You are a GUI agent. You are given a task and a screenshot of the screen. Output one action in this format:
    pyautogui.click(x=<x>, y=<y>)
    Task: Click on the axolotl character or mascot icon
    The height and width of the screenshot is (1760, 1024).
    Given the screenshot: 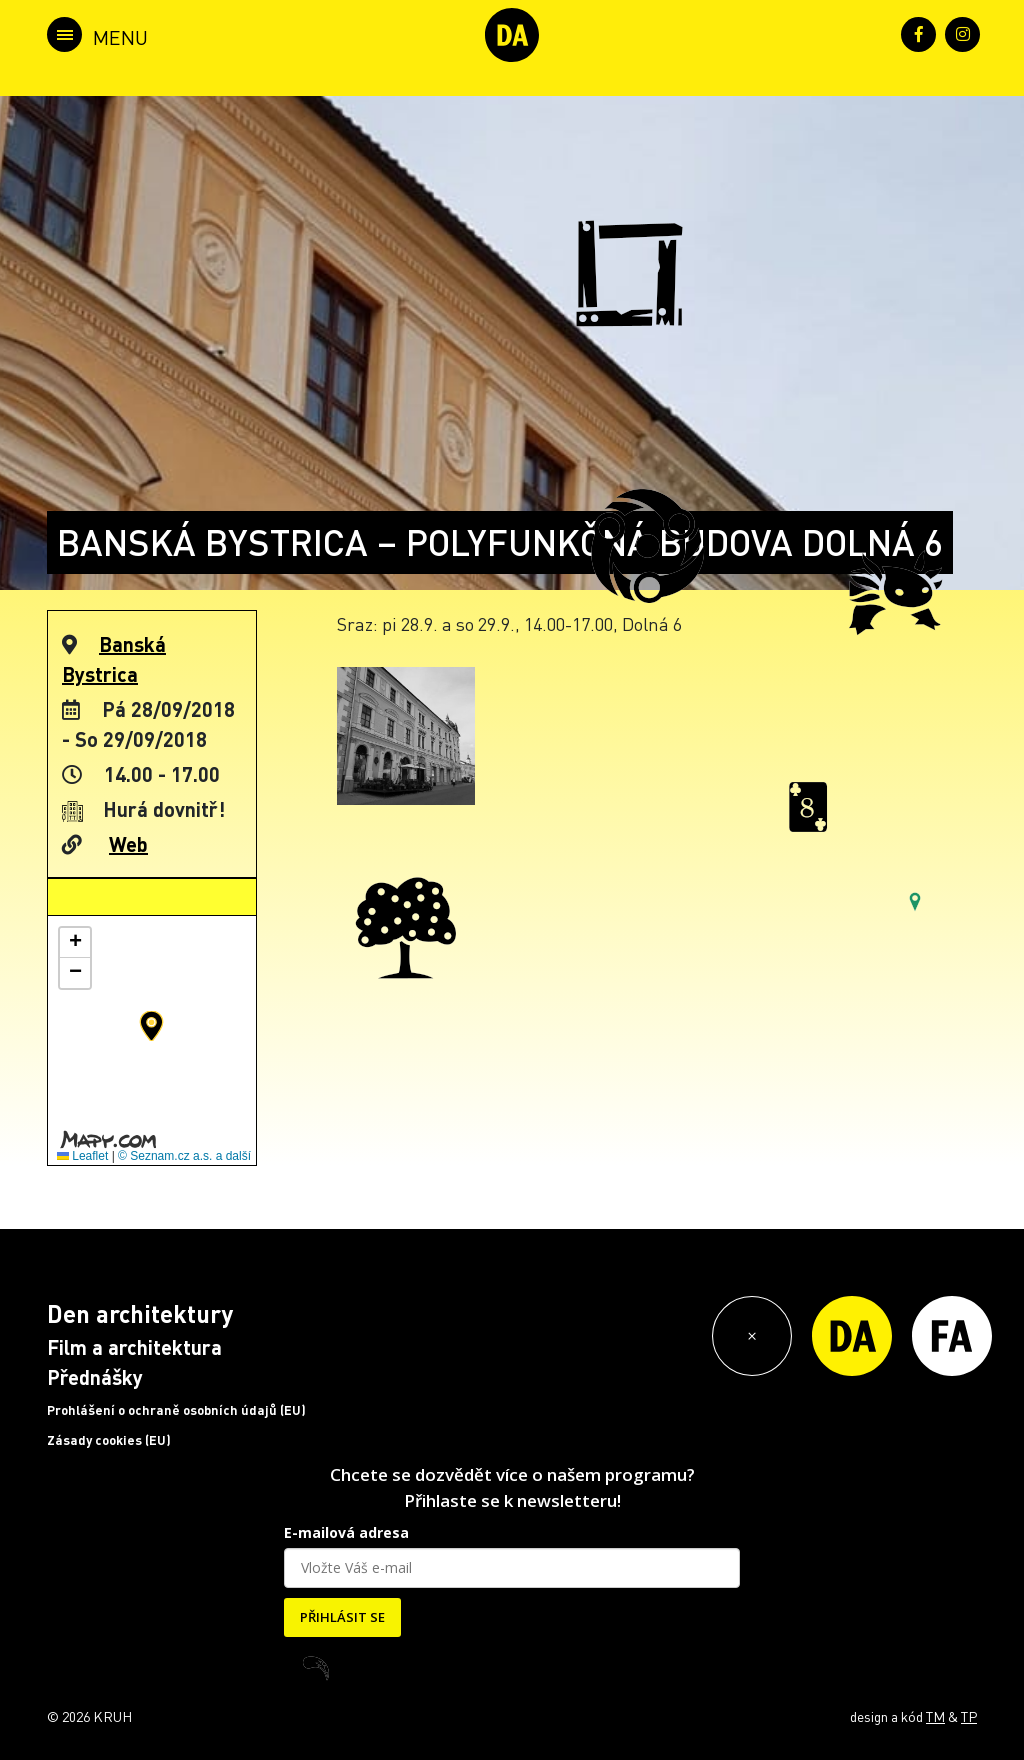 What is the action you would take?
    pyautogui.click(x=895, y=588)
    